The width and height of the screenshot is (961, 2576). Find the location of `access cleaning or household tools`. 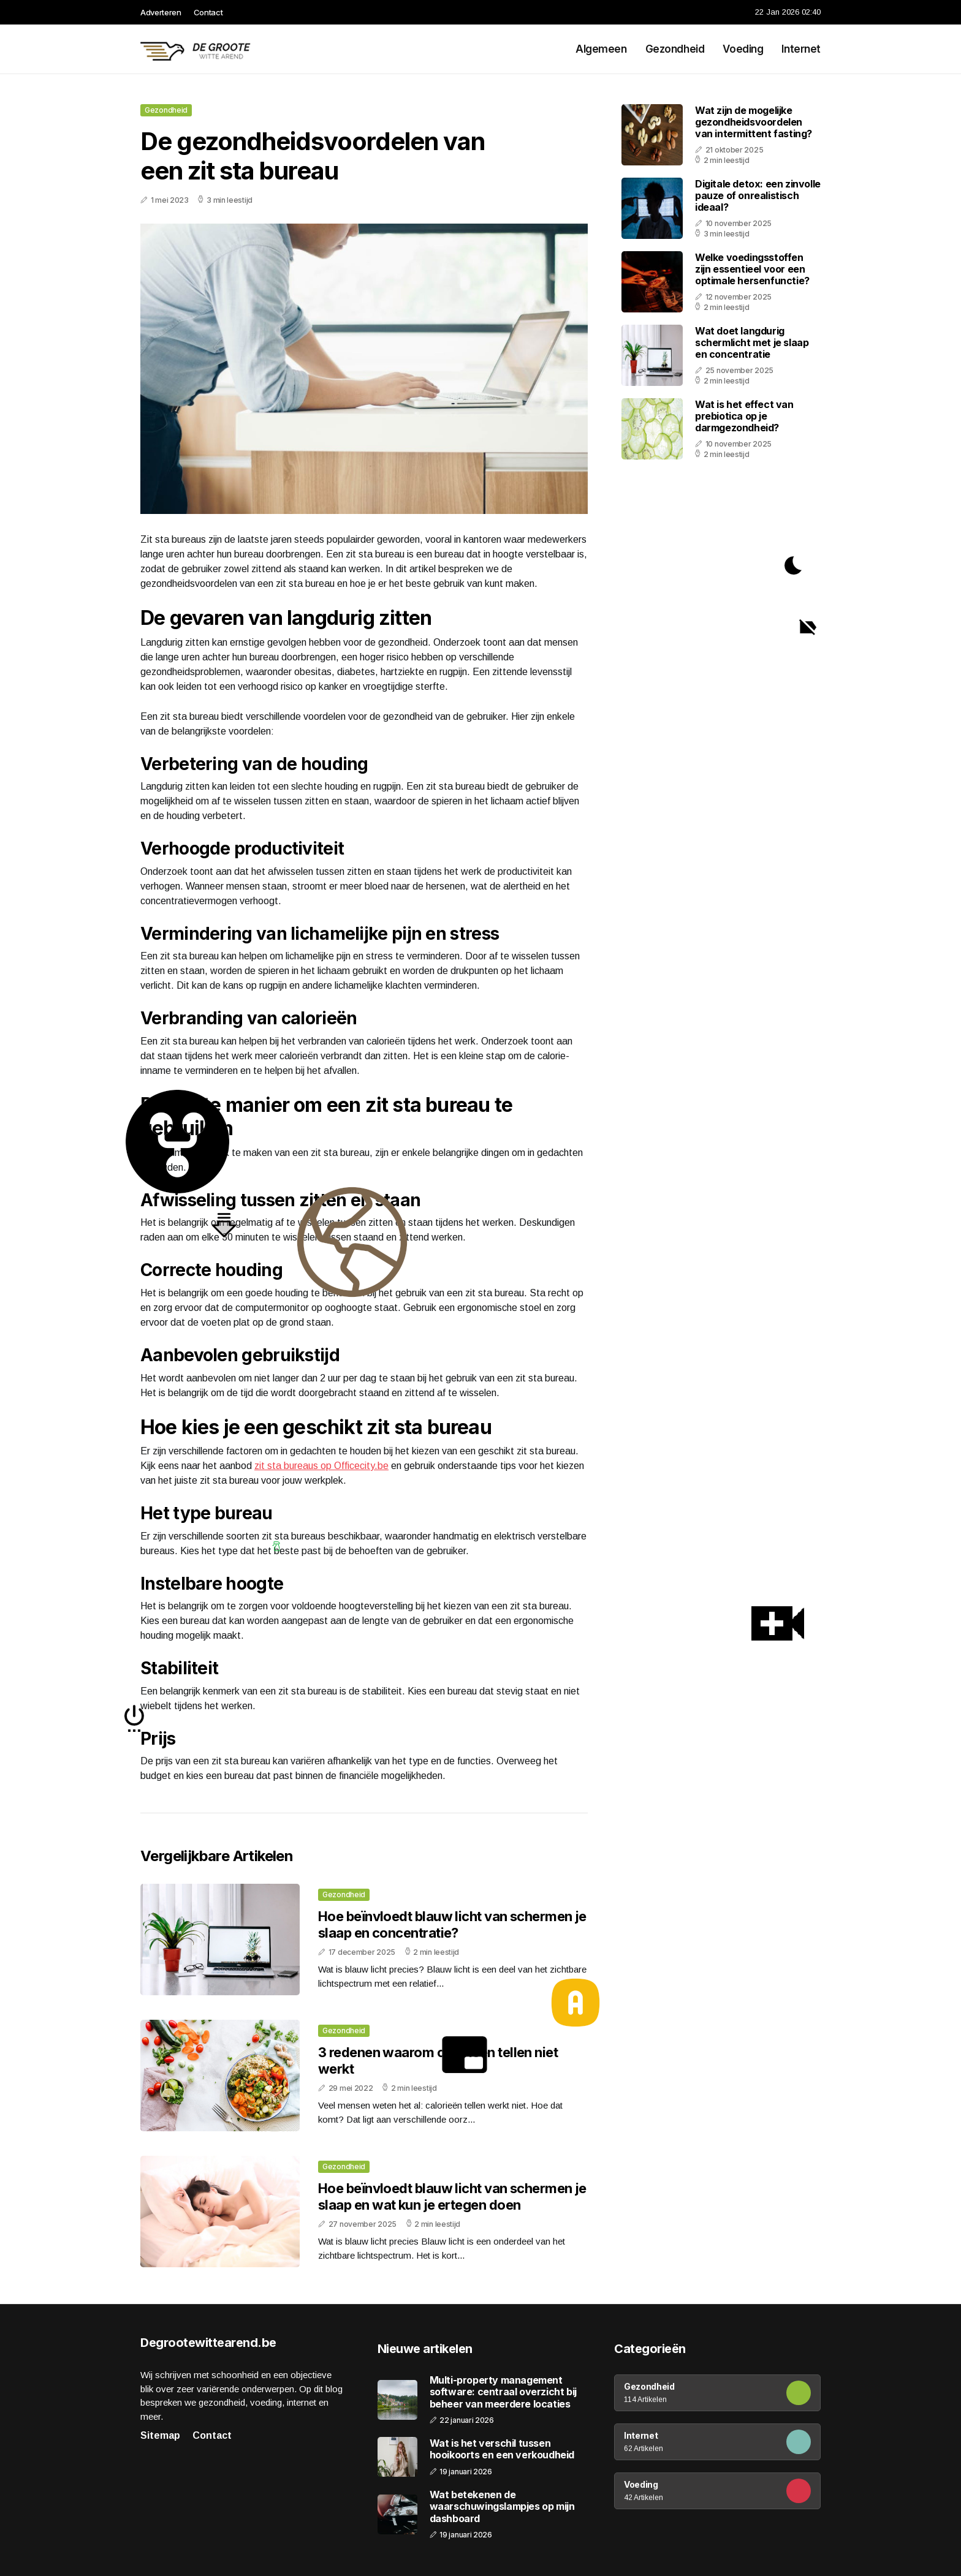

access cleaning or household tools is located at coordinates (276, 1546).